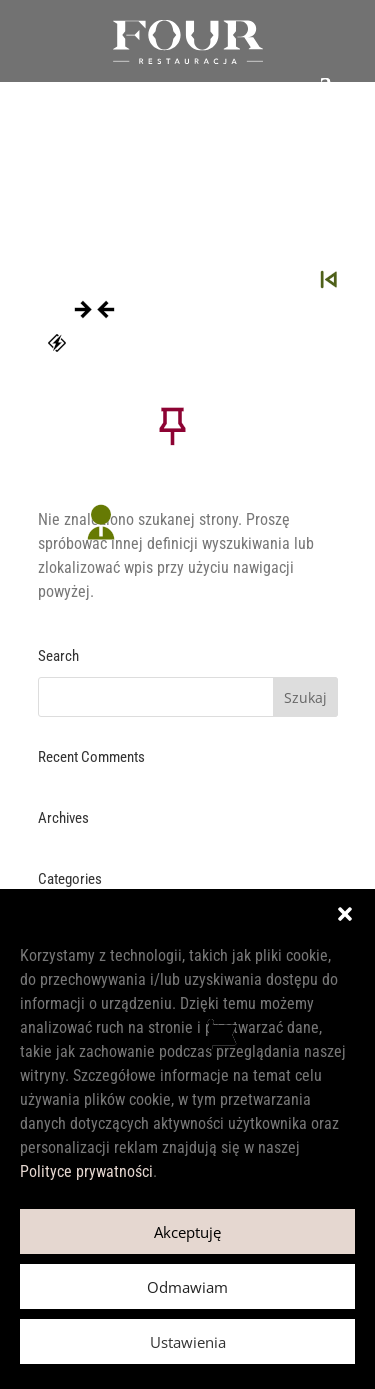 The image size is (375, 1389). I want to click on view your profile, so click(101, 523).